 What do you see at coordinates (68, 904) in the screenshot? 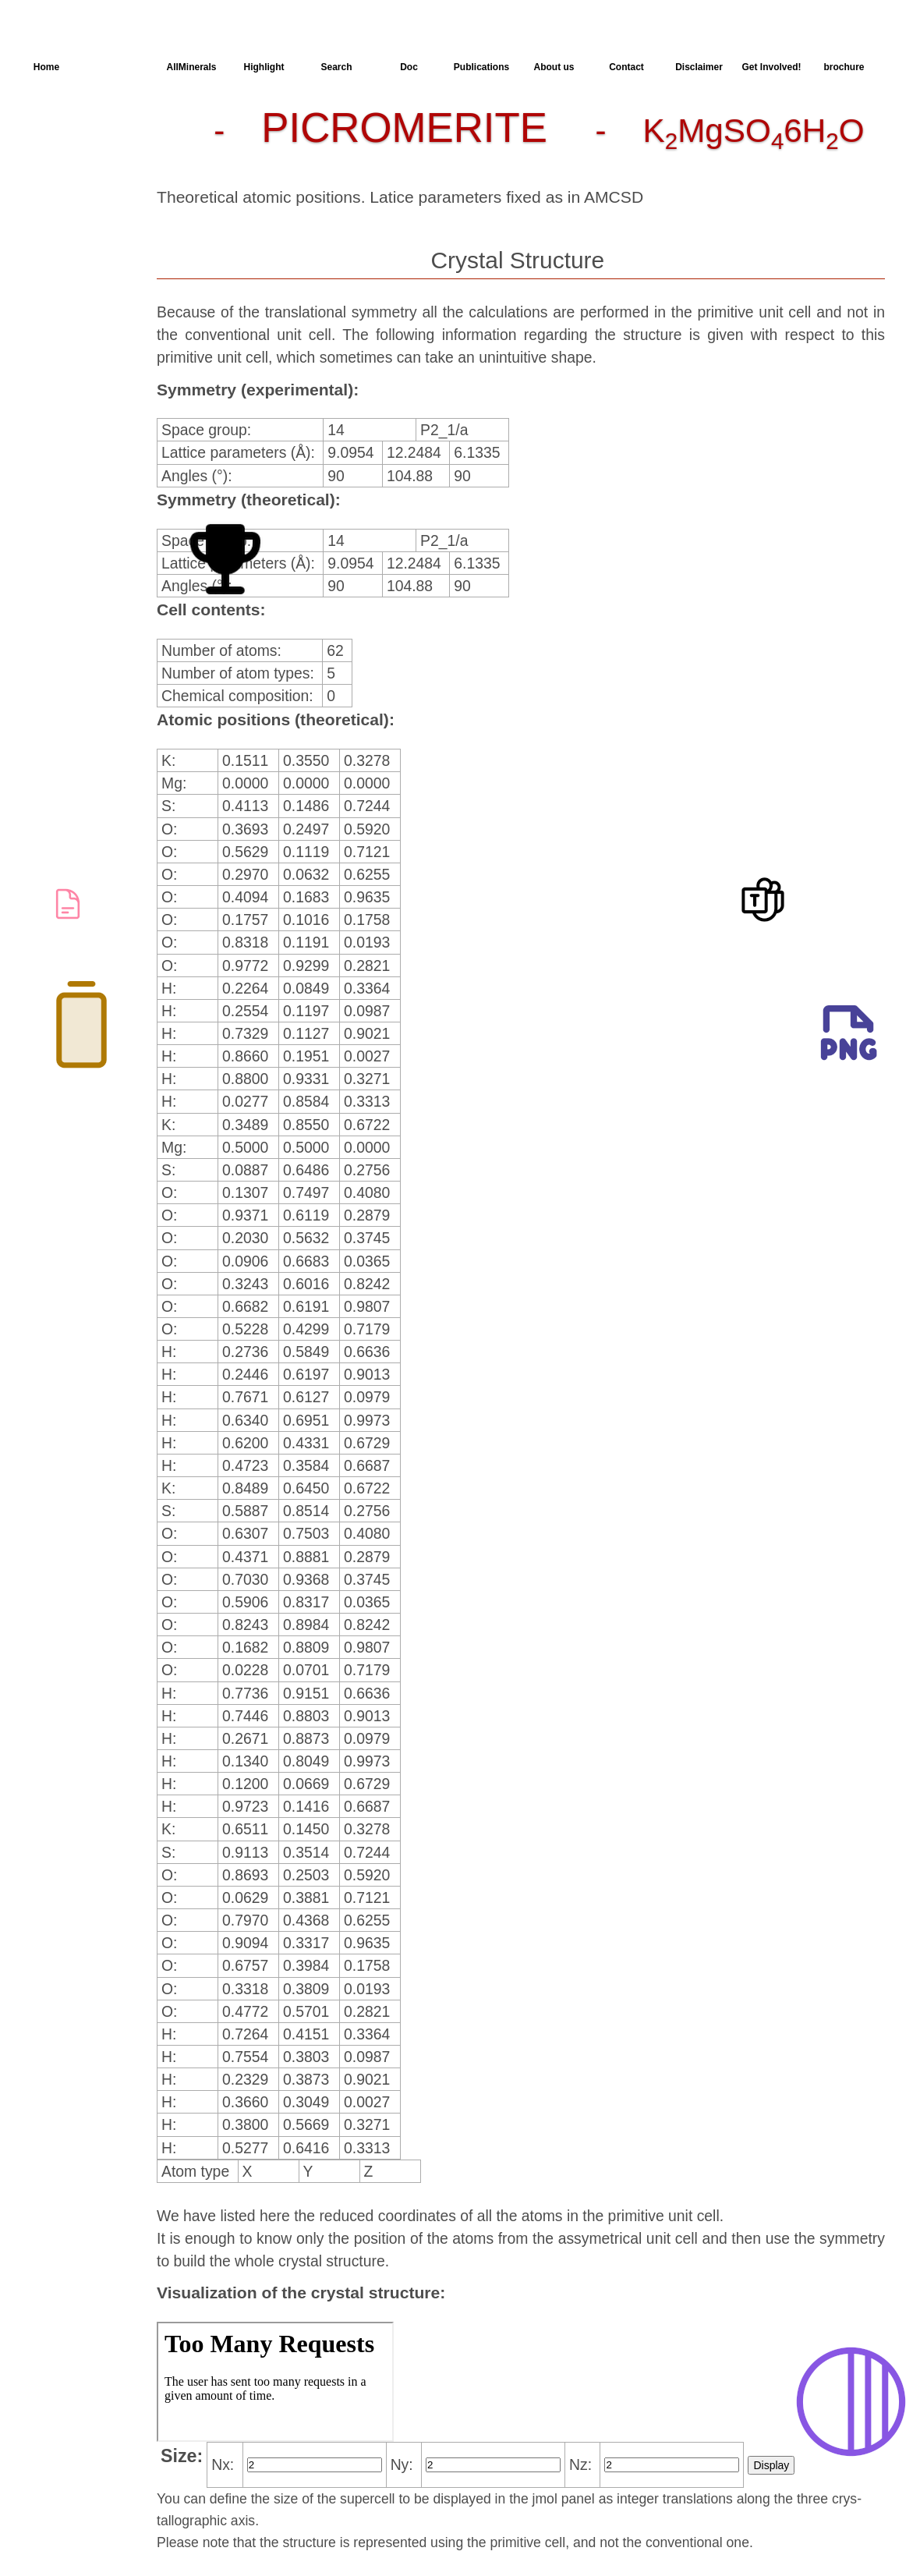
I see `view document details` at bounding box center [68, 904].